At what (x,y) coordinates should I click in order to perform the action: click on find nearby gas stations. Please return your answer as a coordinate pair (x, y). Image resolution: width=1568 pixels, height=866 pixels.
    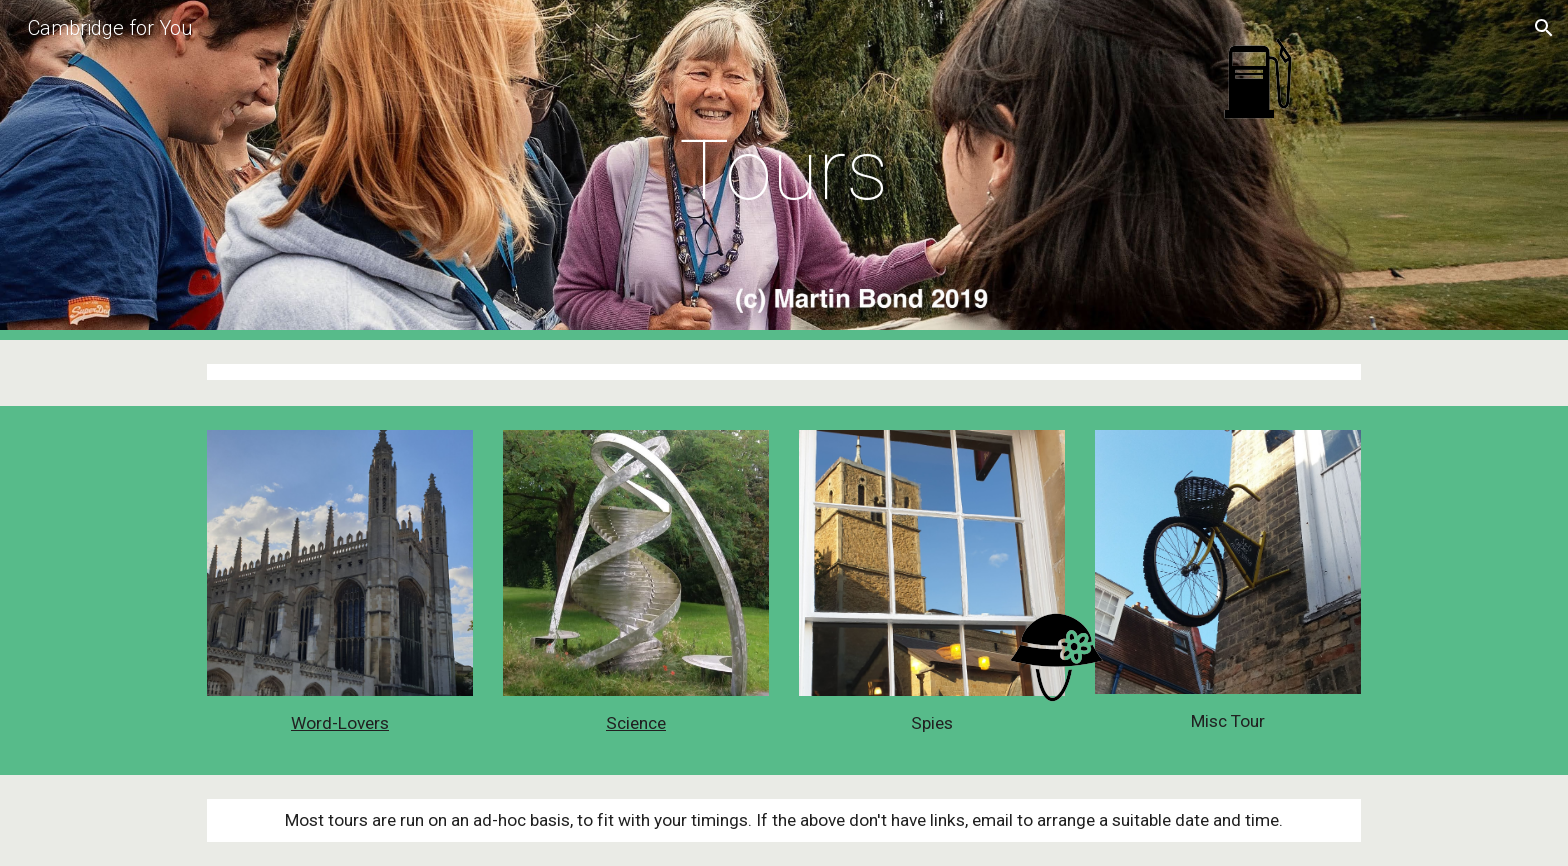
    Looking at the image, I should click on (1258, 78).